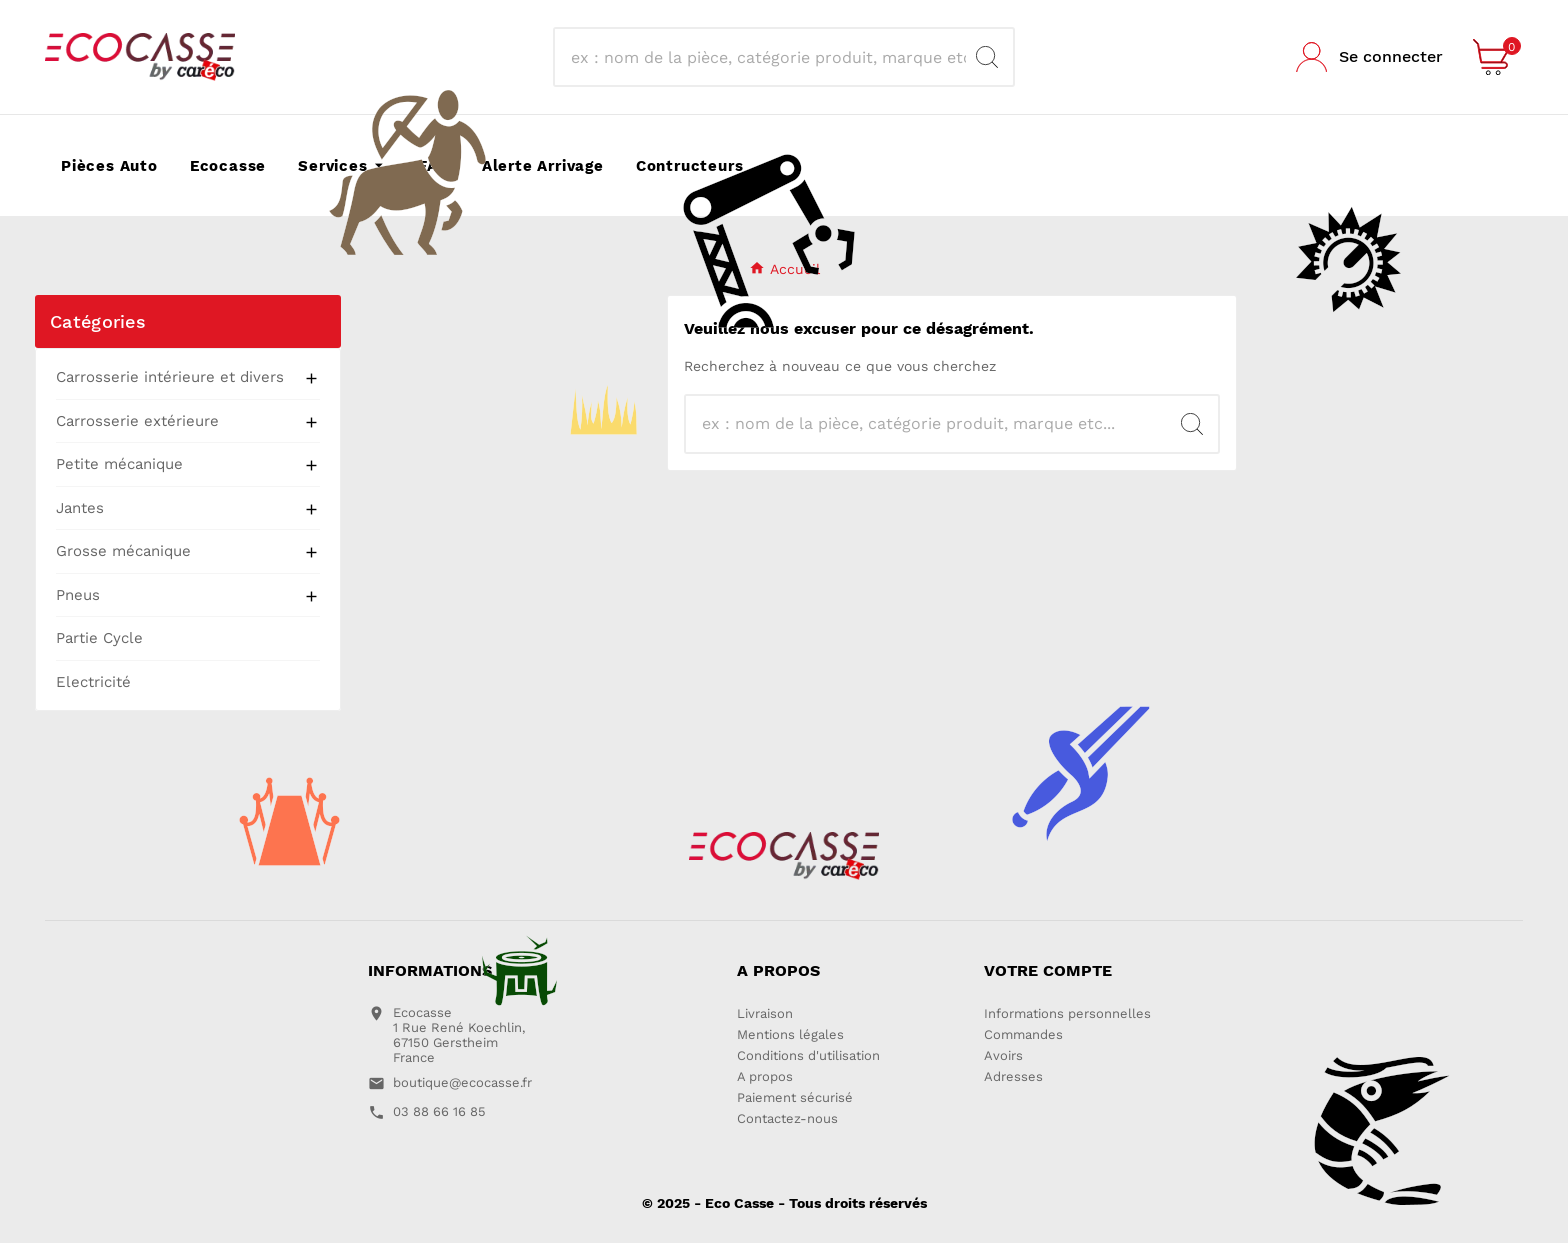 The height and width of the screenshot is (1243, 1568). I want to click on access cargo or shipping management features, so click(769, 241).